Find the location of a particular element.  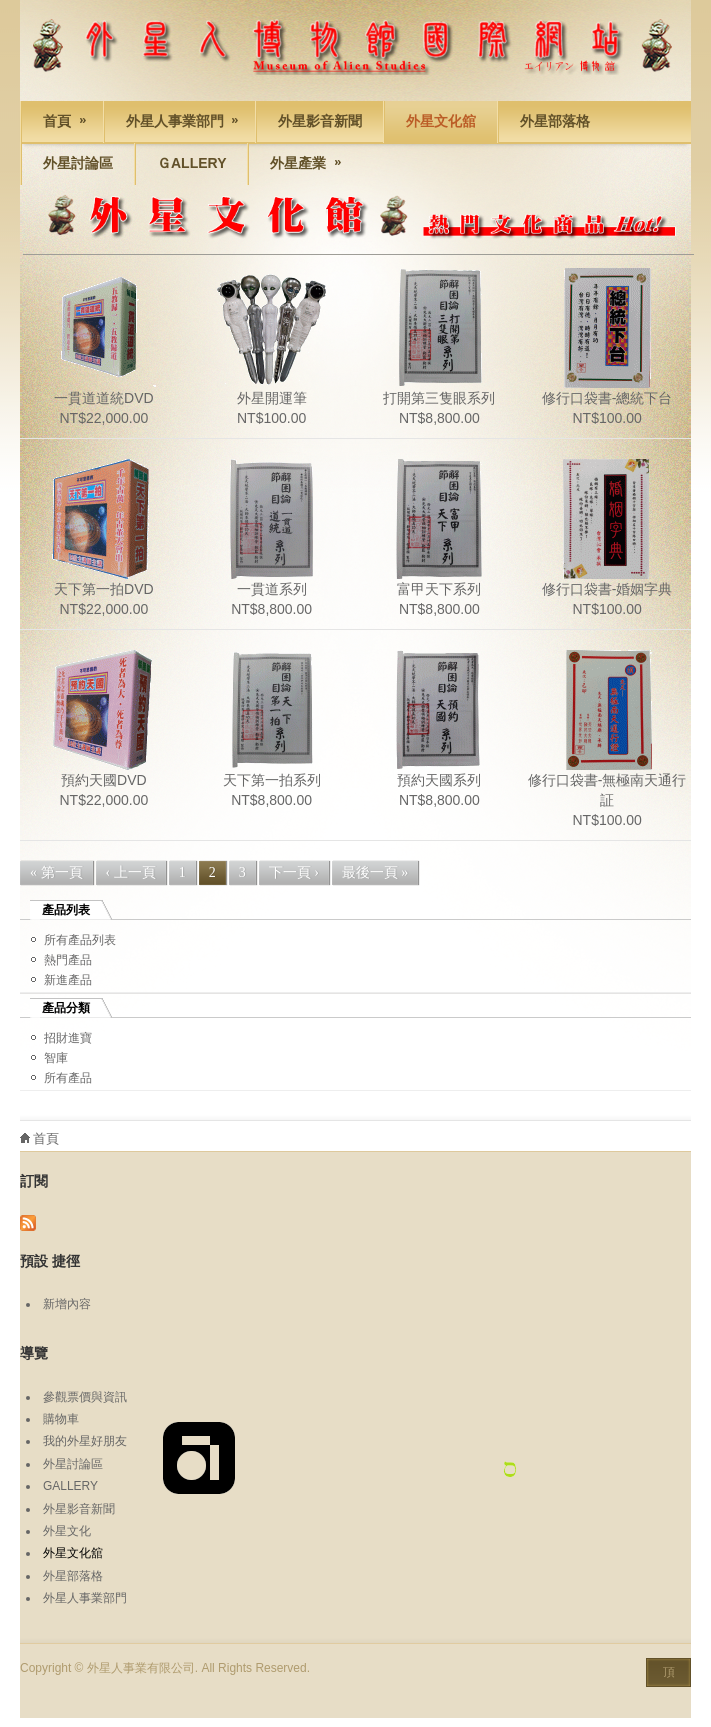

open the Anytype app is located at coordinates (199, 1458).